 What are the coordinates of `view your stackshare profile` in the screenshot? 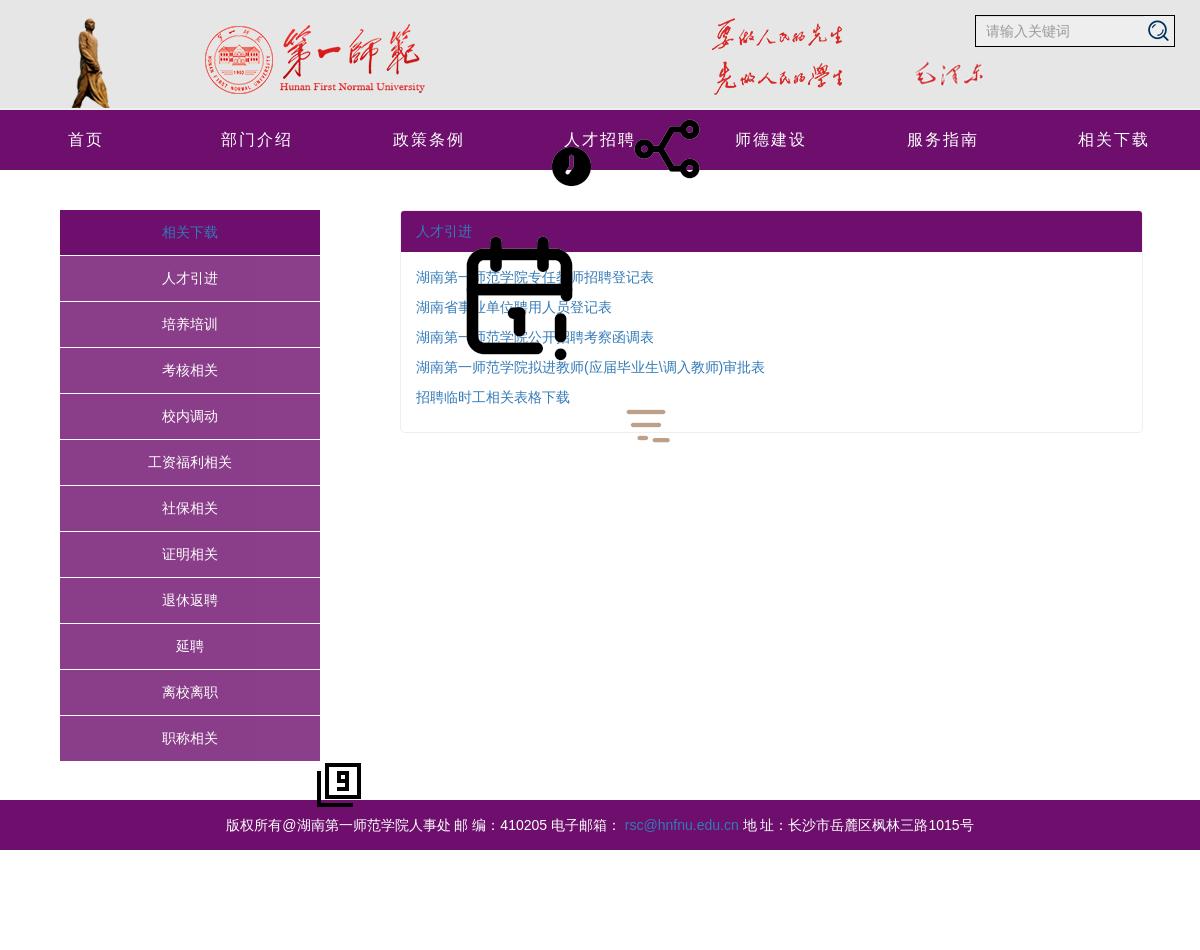 It's located at (667, 149).